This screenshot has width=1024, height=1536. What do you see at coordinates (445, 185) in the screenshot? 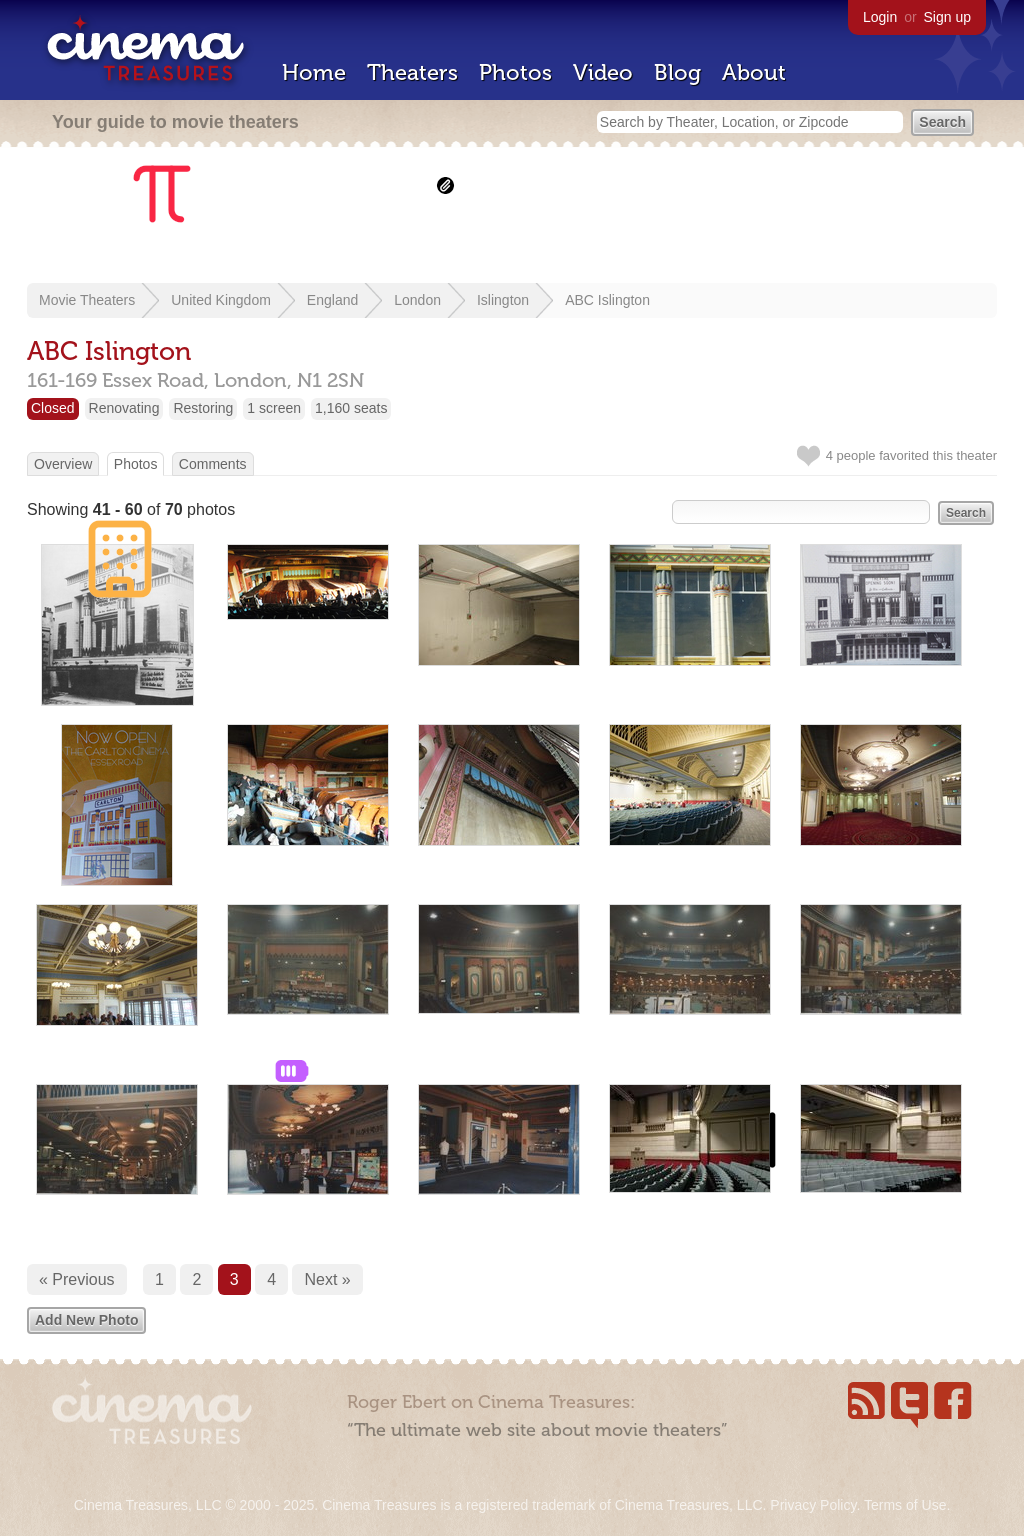
I see `attach a file to your message` at bounding box center [445, 185].